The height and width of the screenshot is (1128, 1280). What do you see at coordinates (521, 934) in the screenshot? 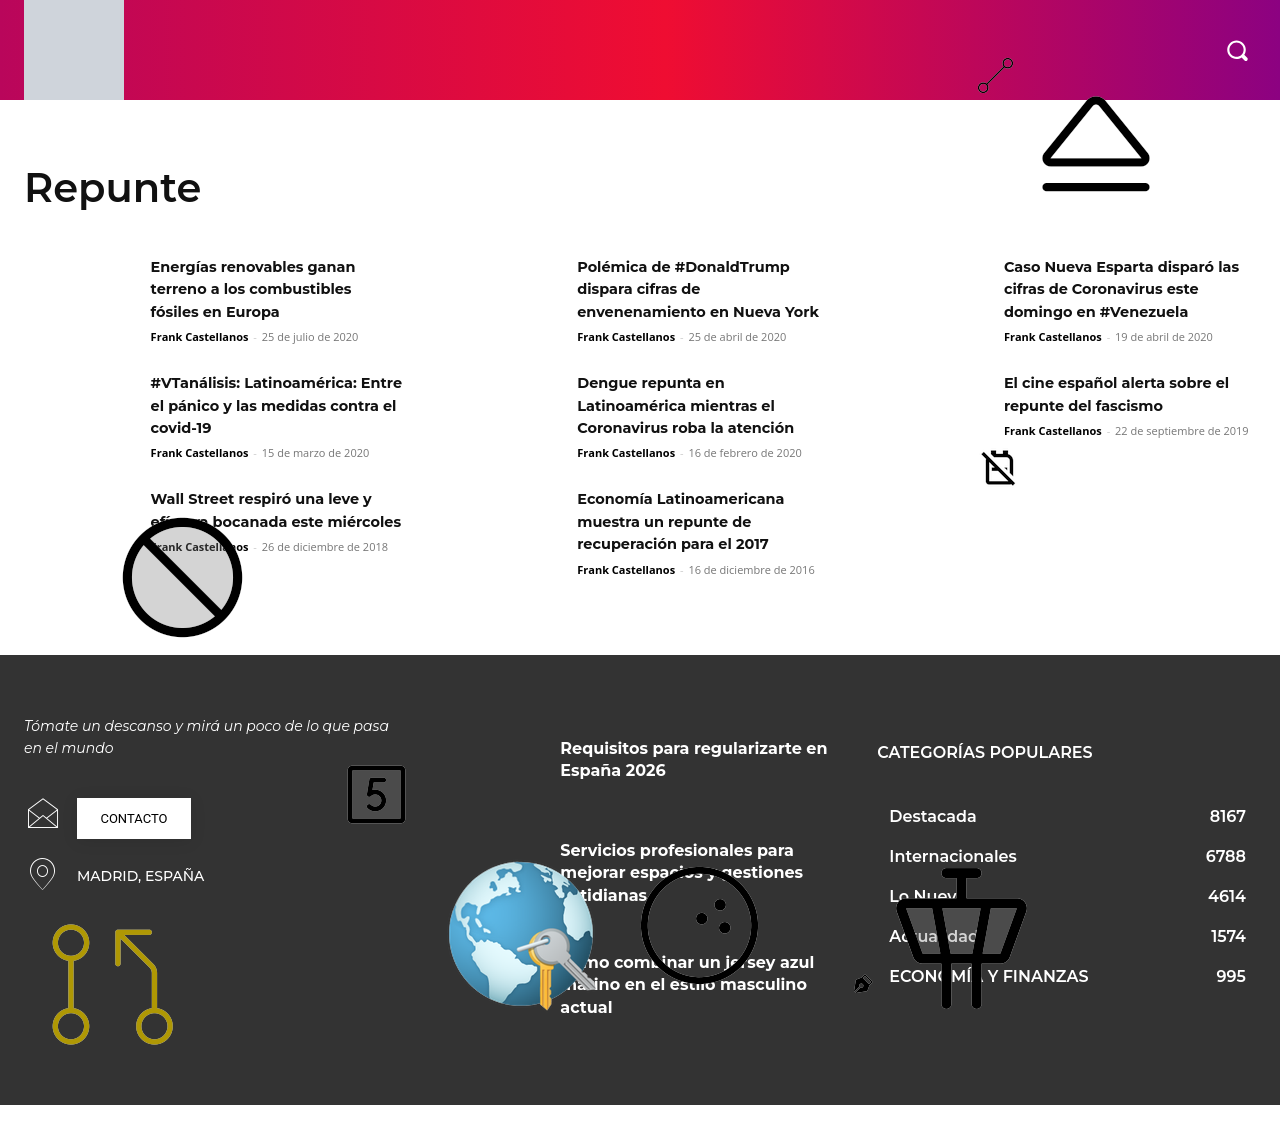
I see `access global security or authentication settings` at bounding box center [521, 934].